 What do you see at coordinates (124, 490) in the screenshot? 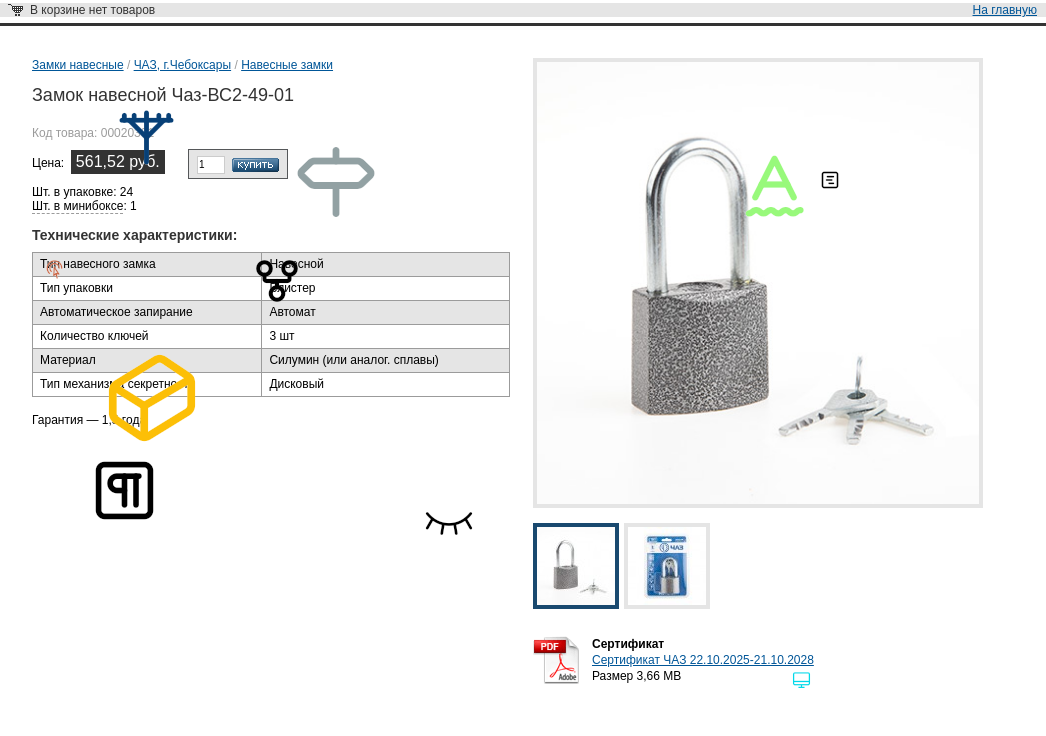
I see `toggle paragraph formatting marks` at bounding box center [124, 490].